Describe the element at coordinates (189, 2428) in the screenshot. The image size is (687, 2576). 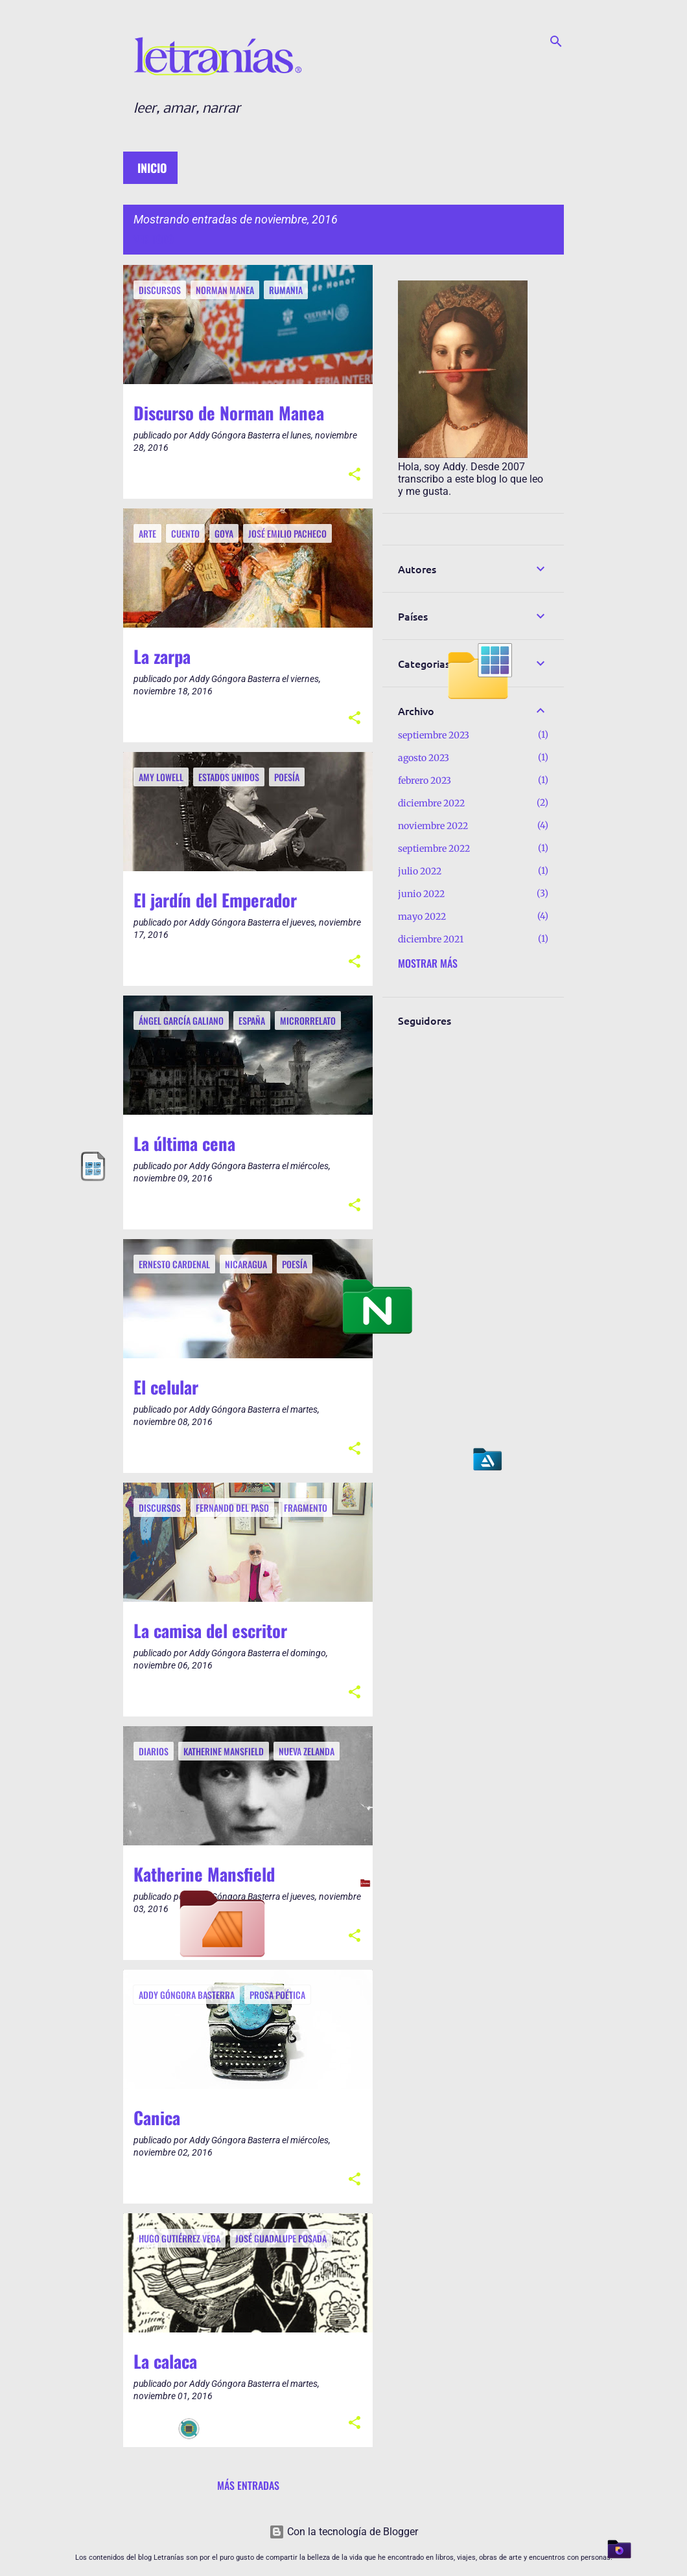
I see `access firmware or system component settings` at that location.